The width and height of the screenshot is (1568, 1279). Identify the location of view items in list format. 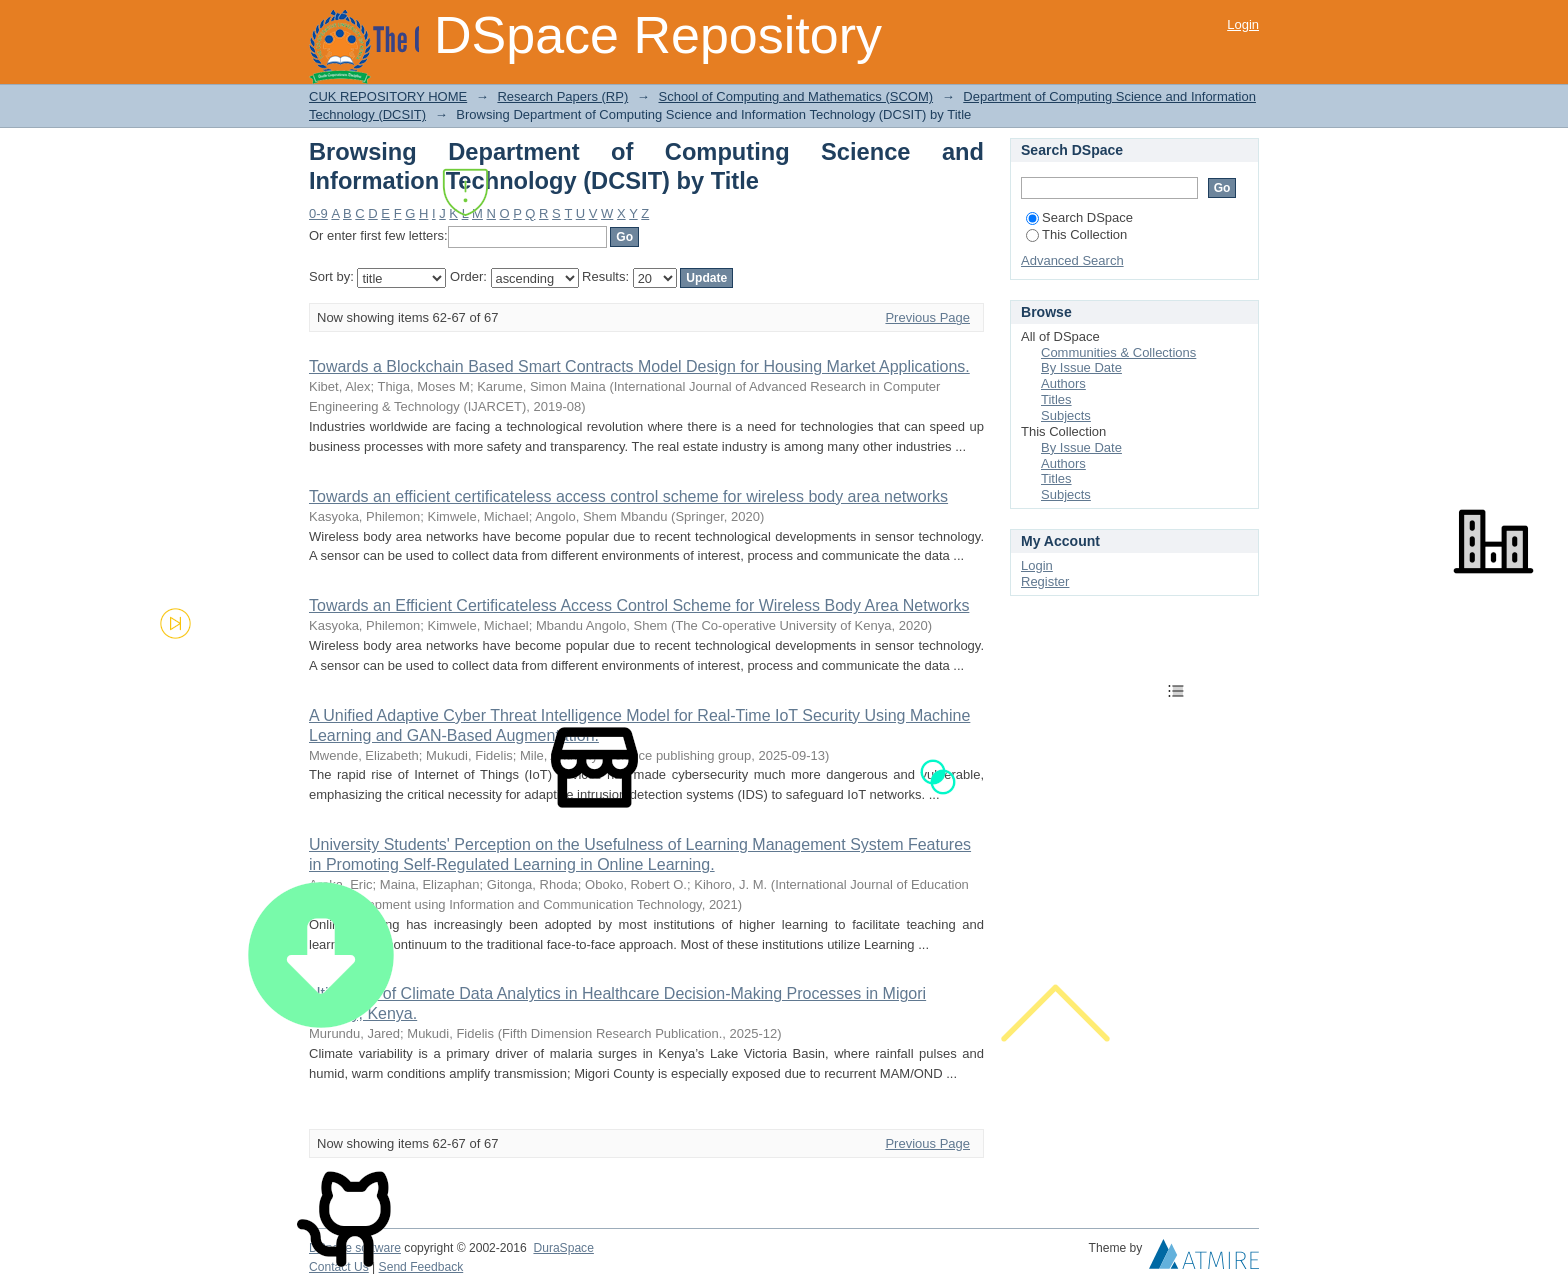
(1176, 691).